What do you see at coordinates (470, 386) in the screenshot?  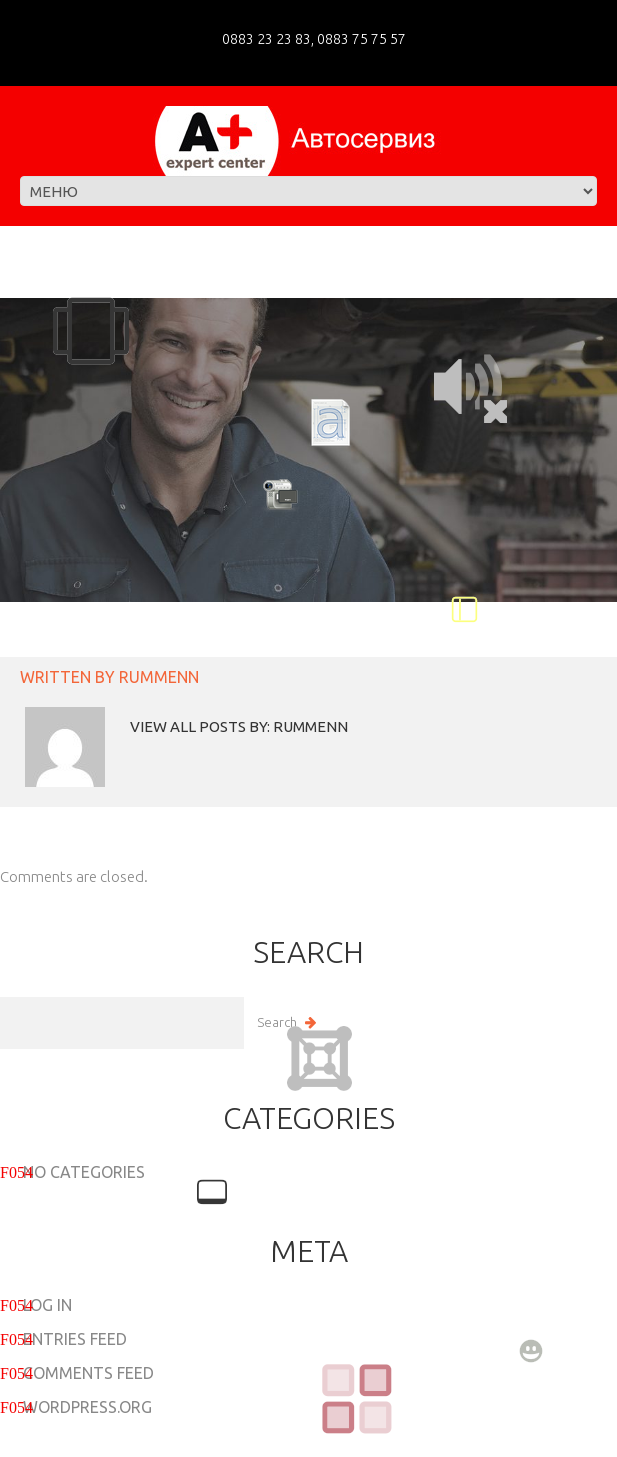 I see `indicates audio is currently muted` at bounding box center [470, 386].